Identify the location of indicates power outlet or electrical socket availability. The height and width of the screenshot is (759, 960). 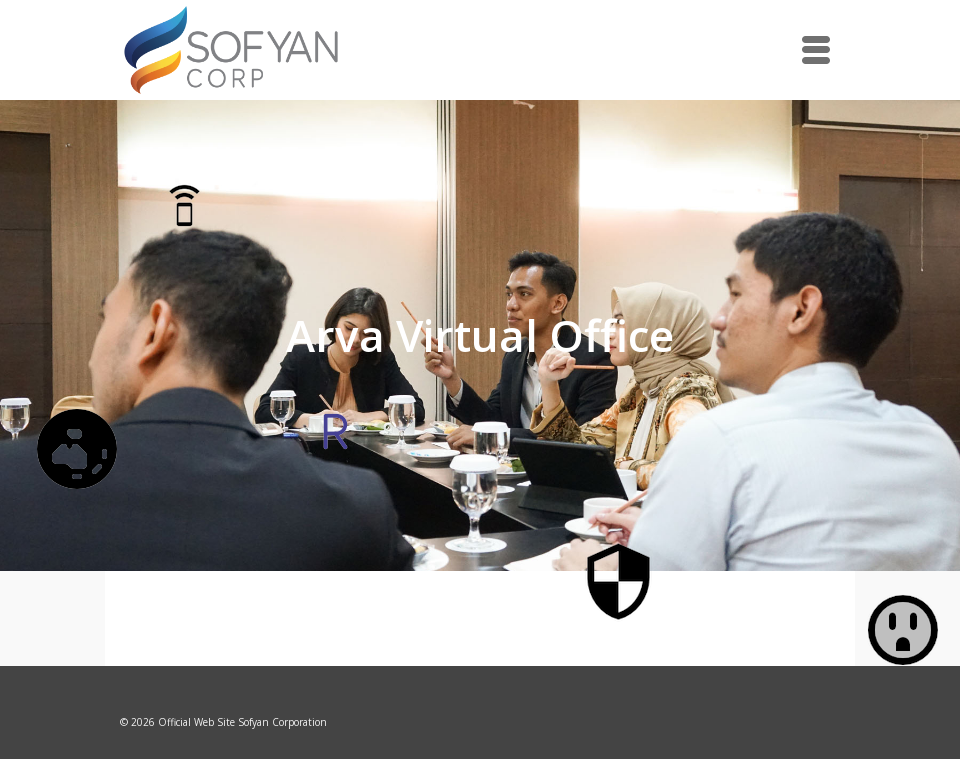
(903, 630).